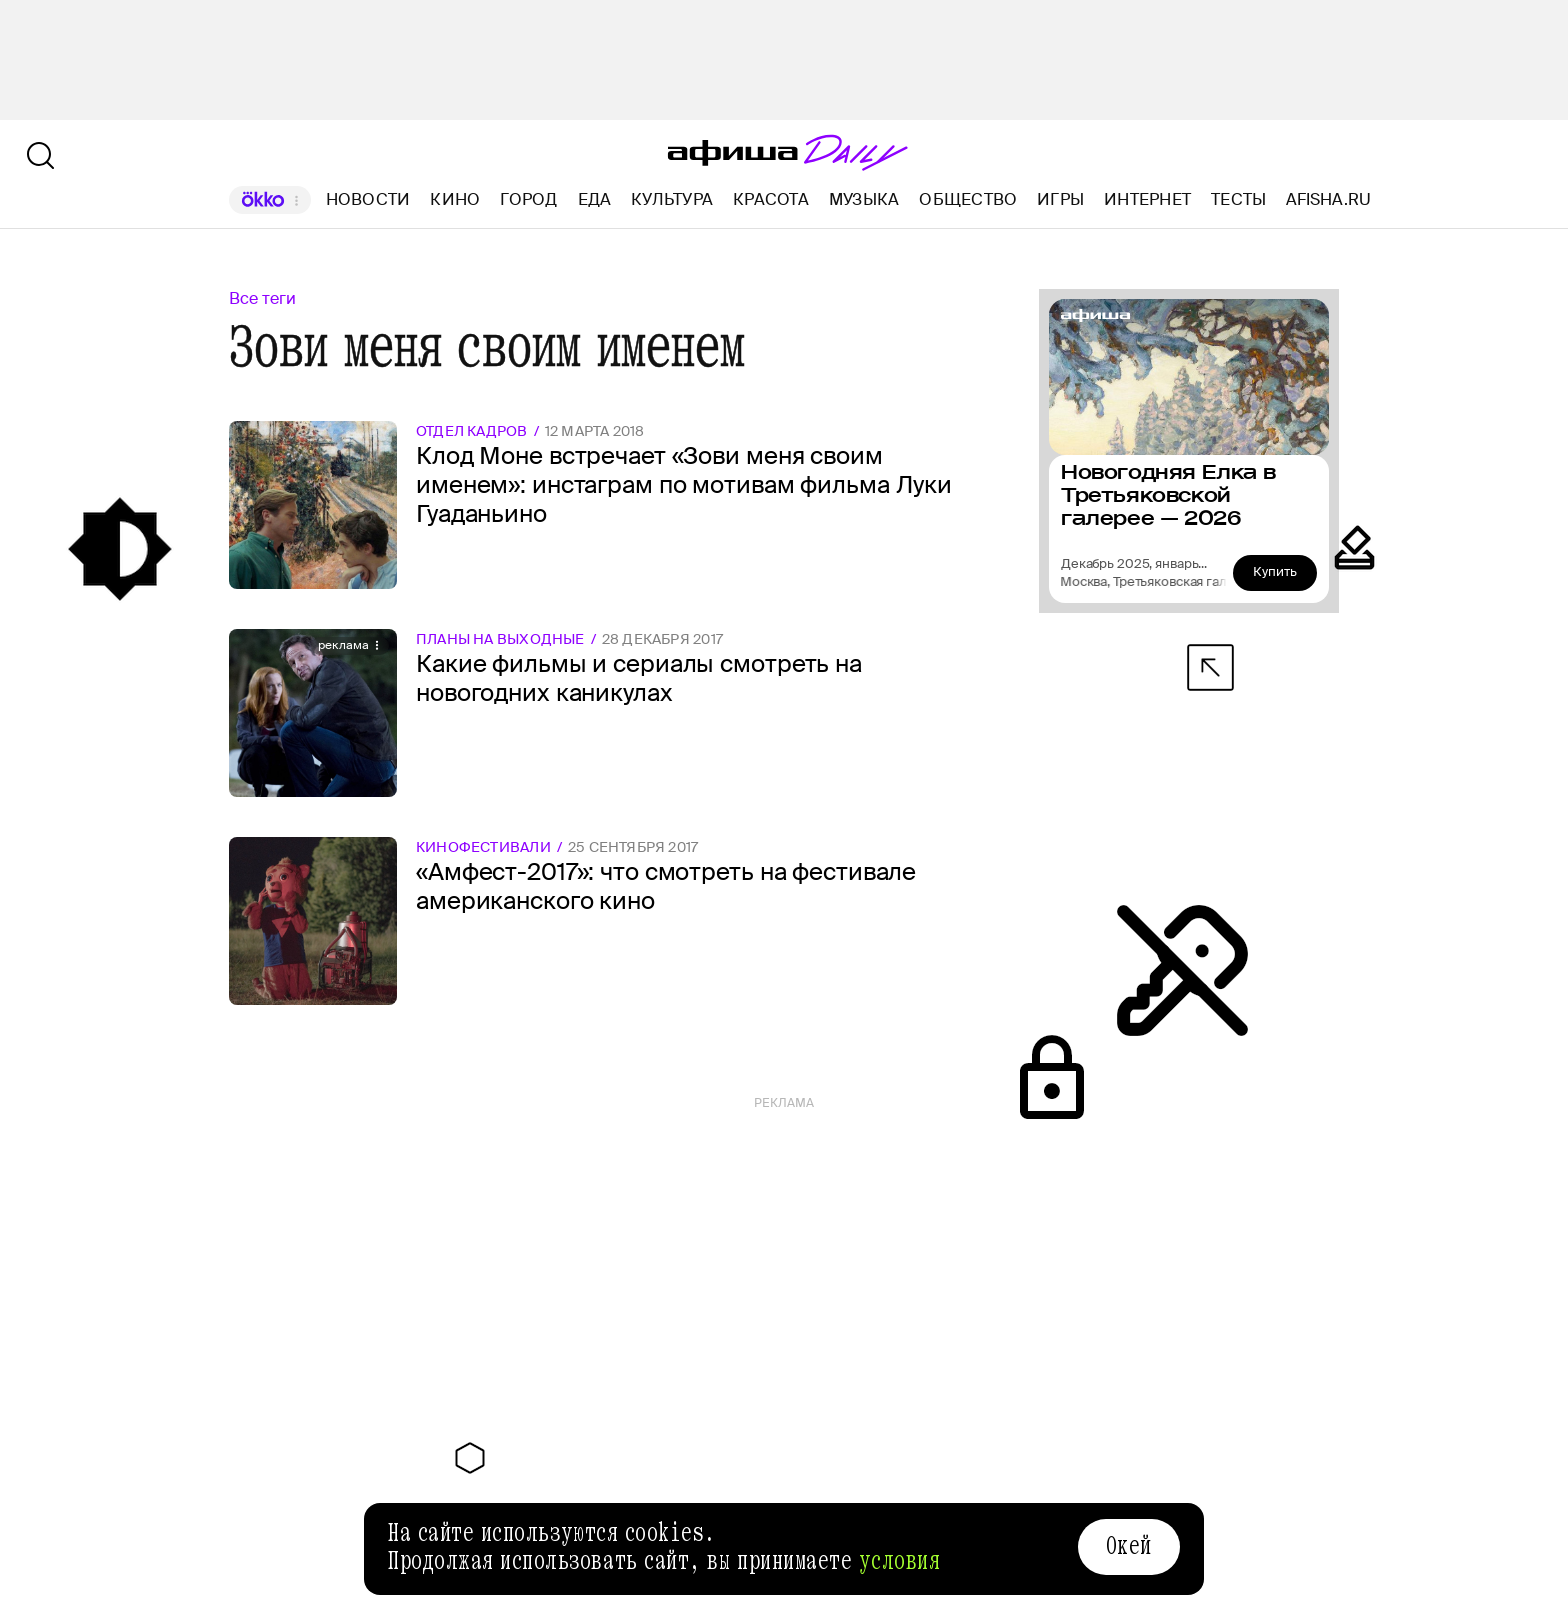 The width and height of the screenshot is (1568, 1611). Describe the element at coordinates (1052, 1079) in the screenshot. I see `indicates a secure connection` at that location.